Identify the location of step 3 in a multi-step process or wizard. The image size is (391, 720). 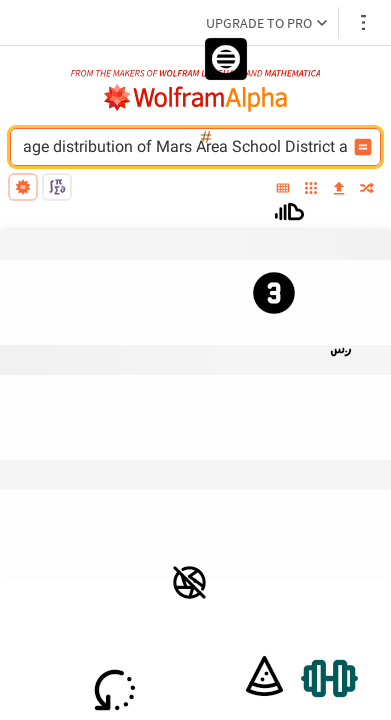
(274, 293).